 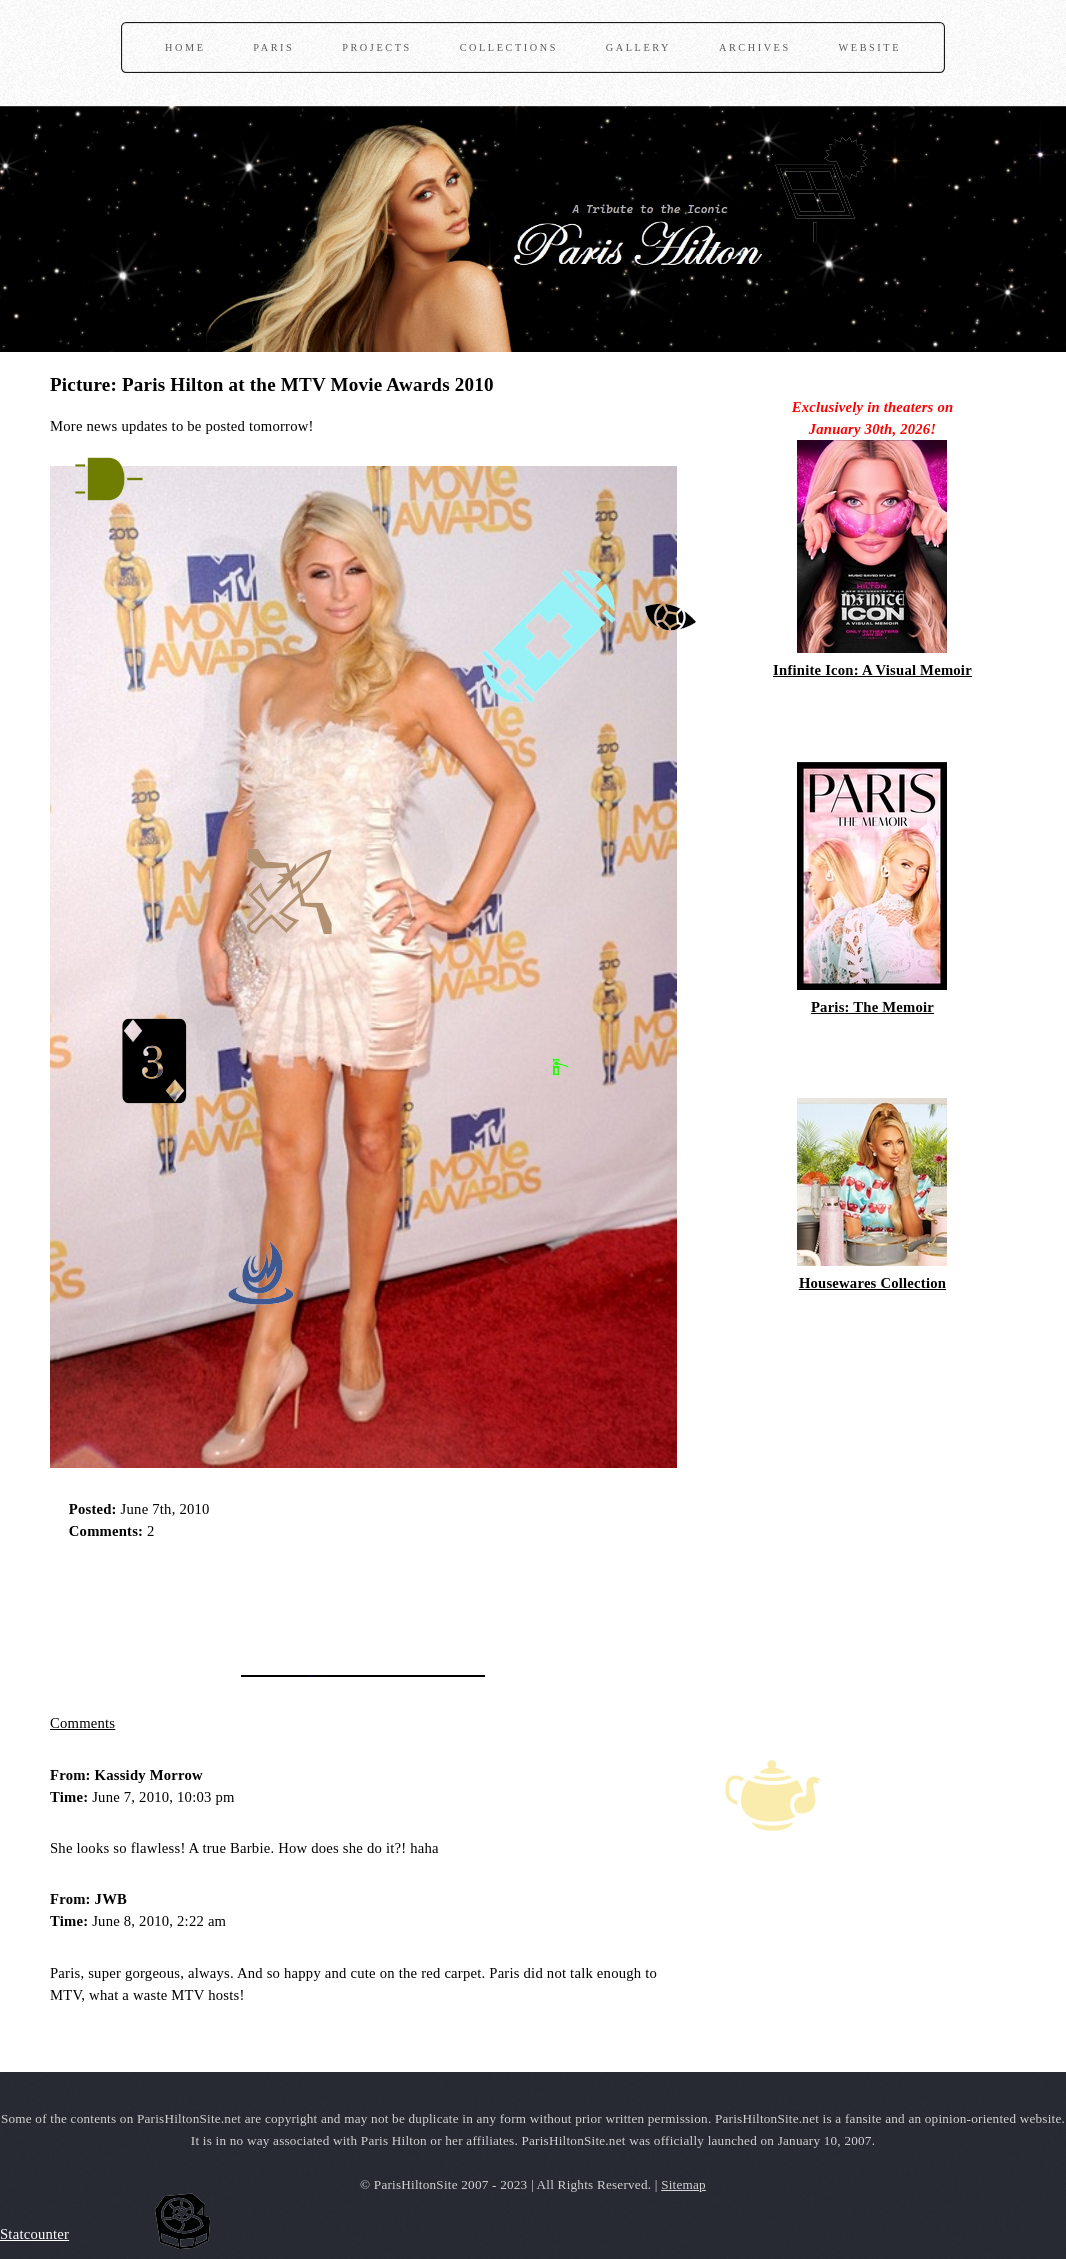 I want to click on access security or lock settings, so click(x=560, y=1067).